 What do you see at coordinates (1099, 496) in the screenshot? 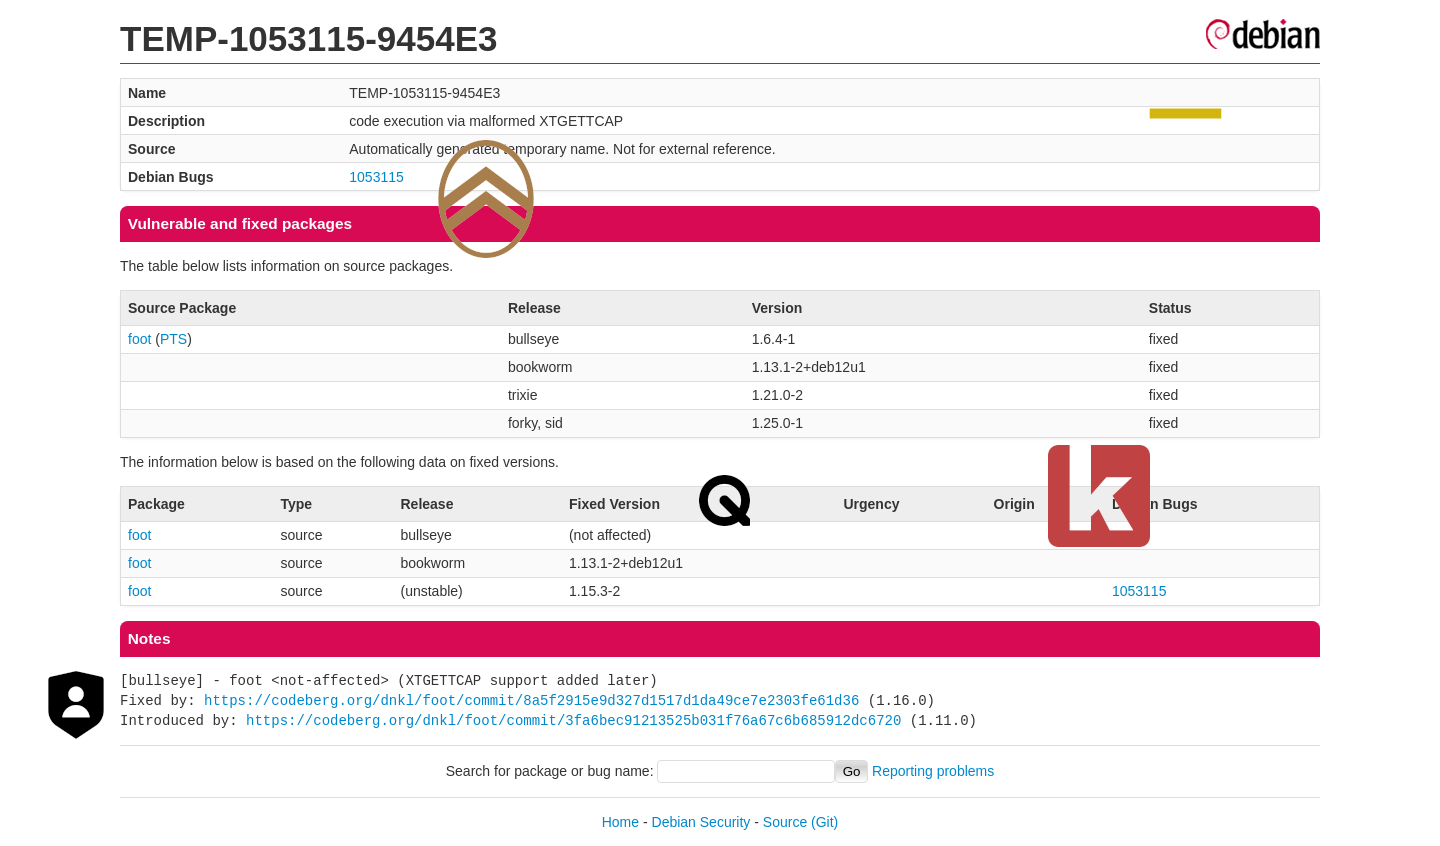
I see `open the Infomaniak app or service` at bounding box center [1099, 496].